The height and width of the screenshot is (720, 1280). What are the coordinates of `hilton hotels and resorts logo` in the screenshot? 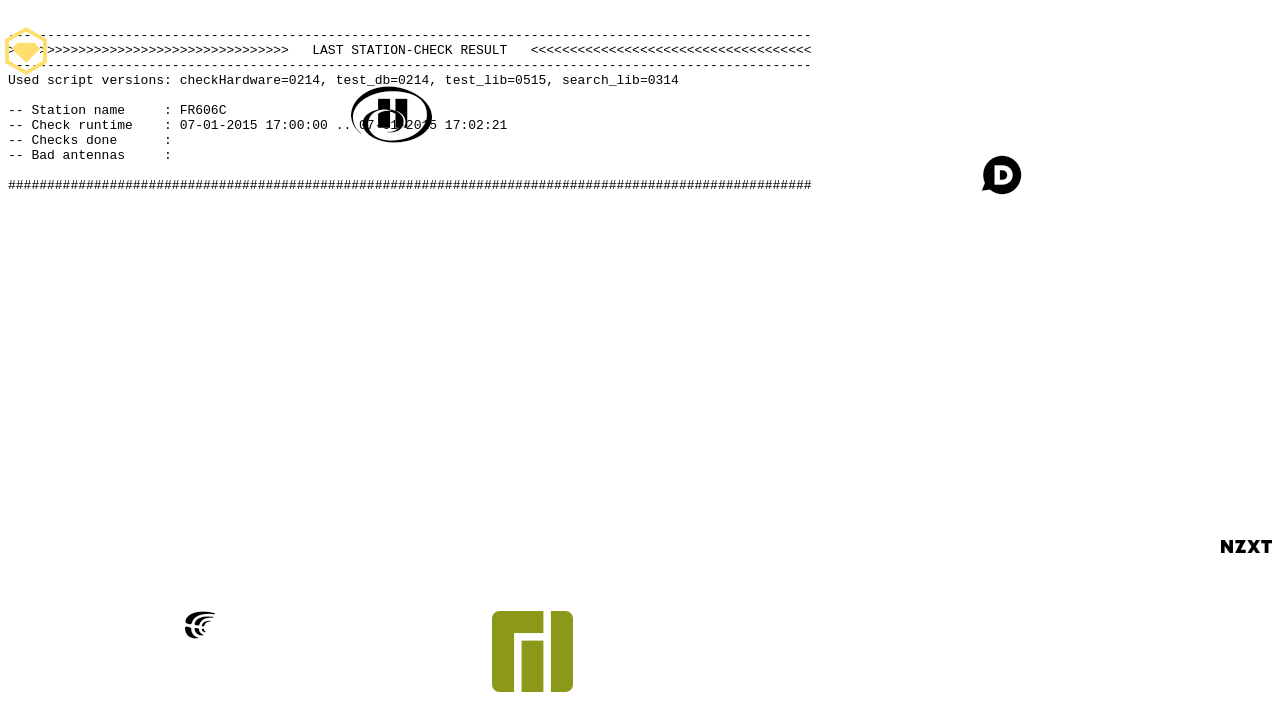 It's located at (391, 114).